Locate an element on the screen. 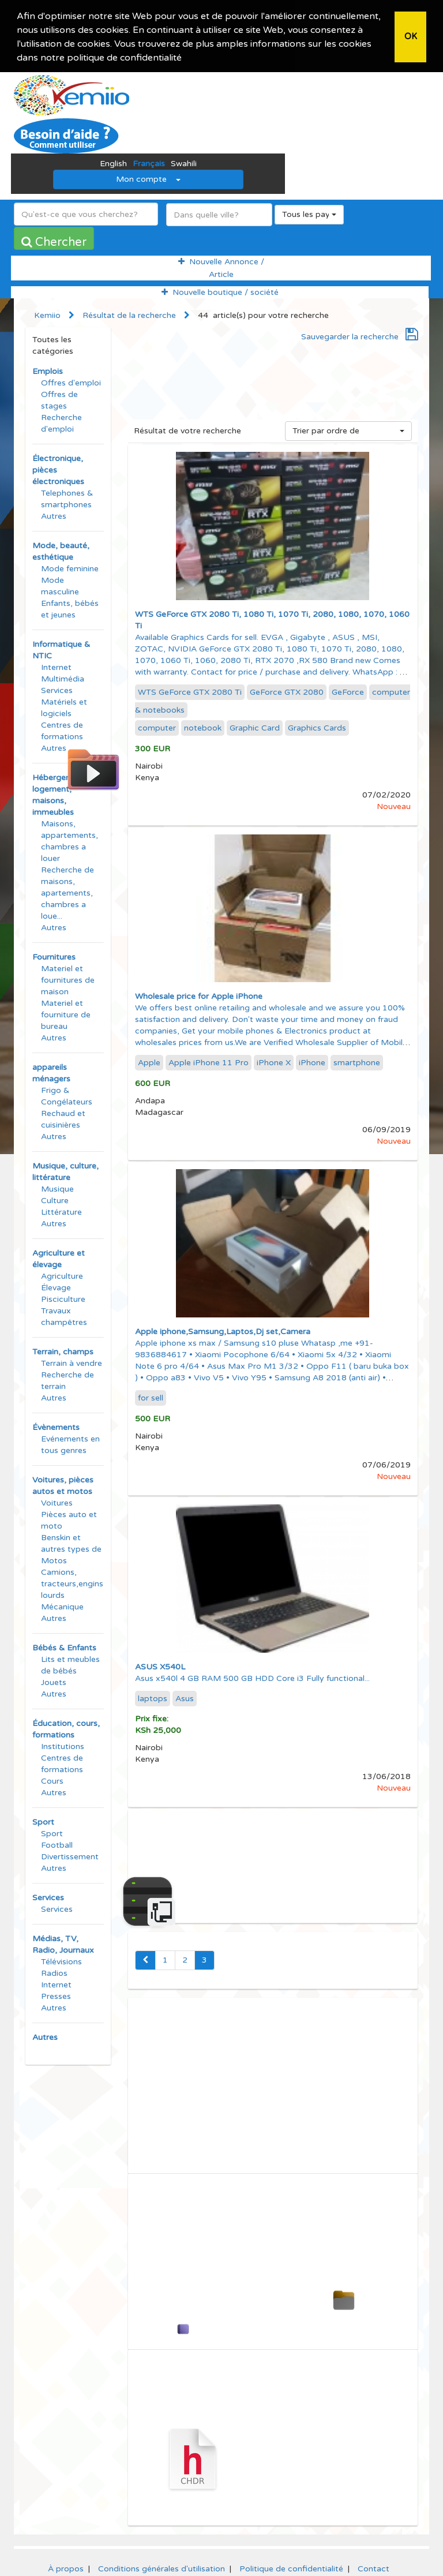  configure DHCP server settings is located at coordinates (148, 1902).